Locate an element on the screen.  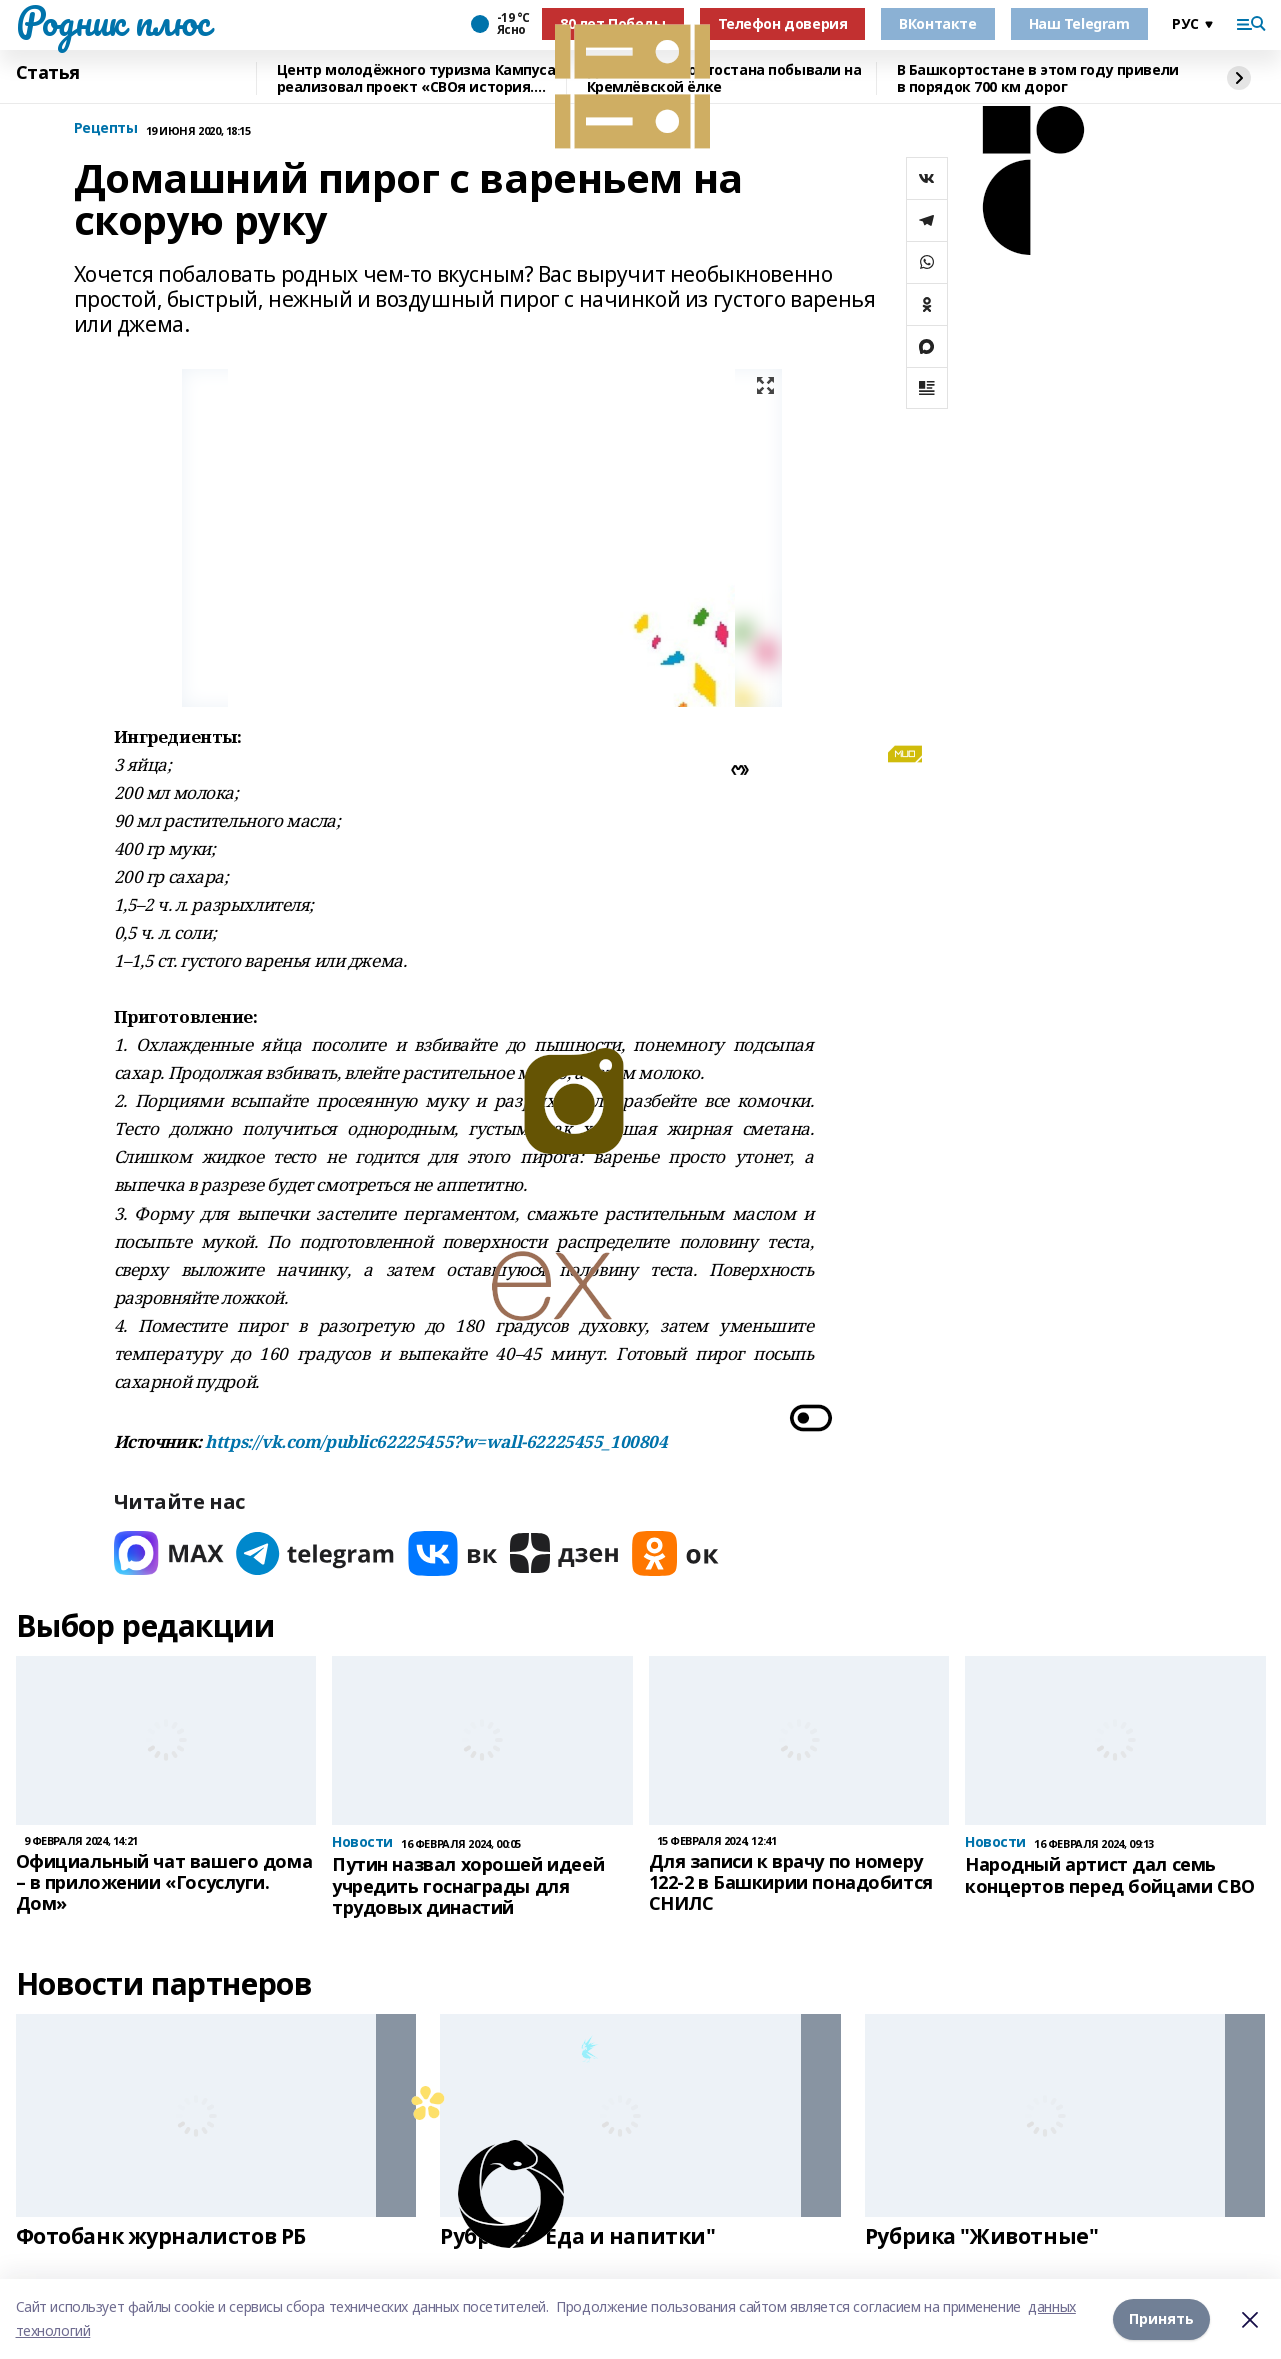
radix ui library logo is located at coordinates (1033, 180).